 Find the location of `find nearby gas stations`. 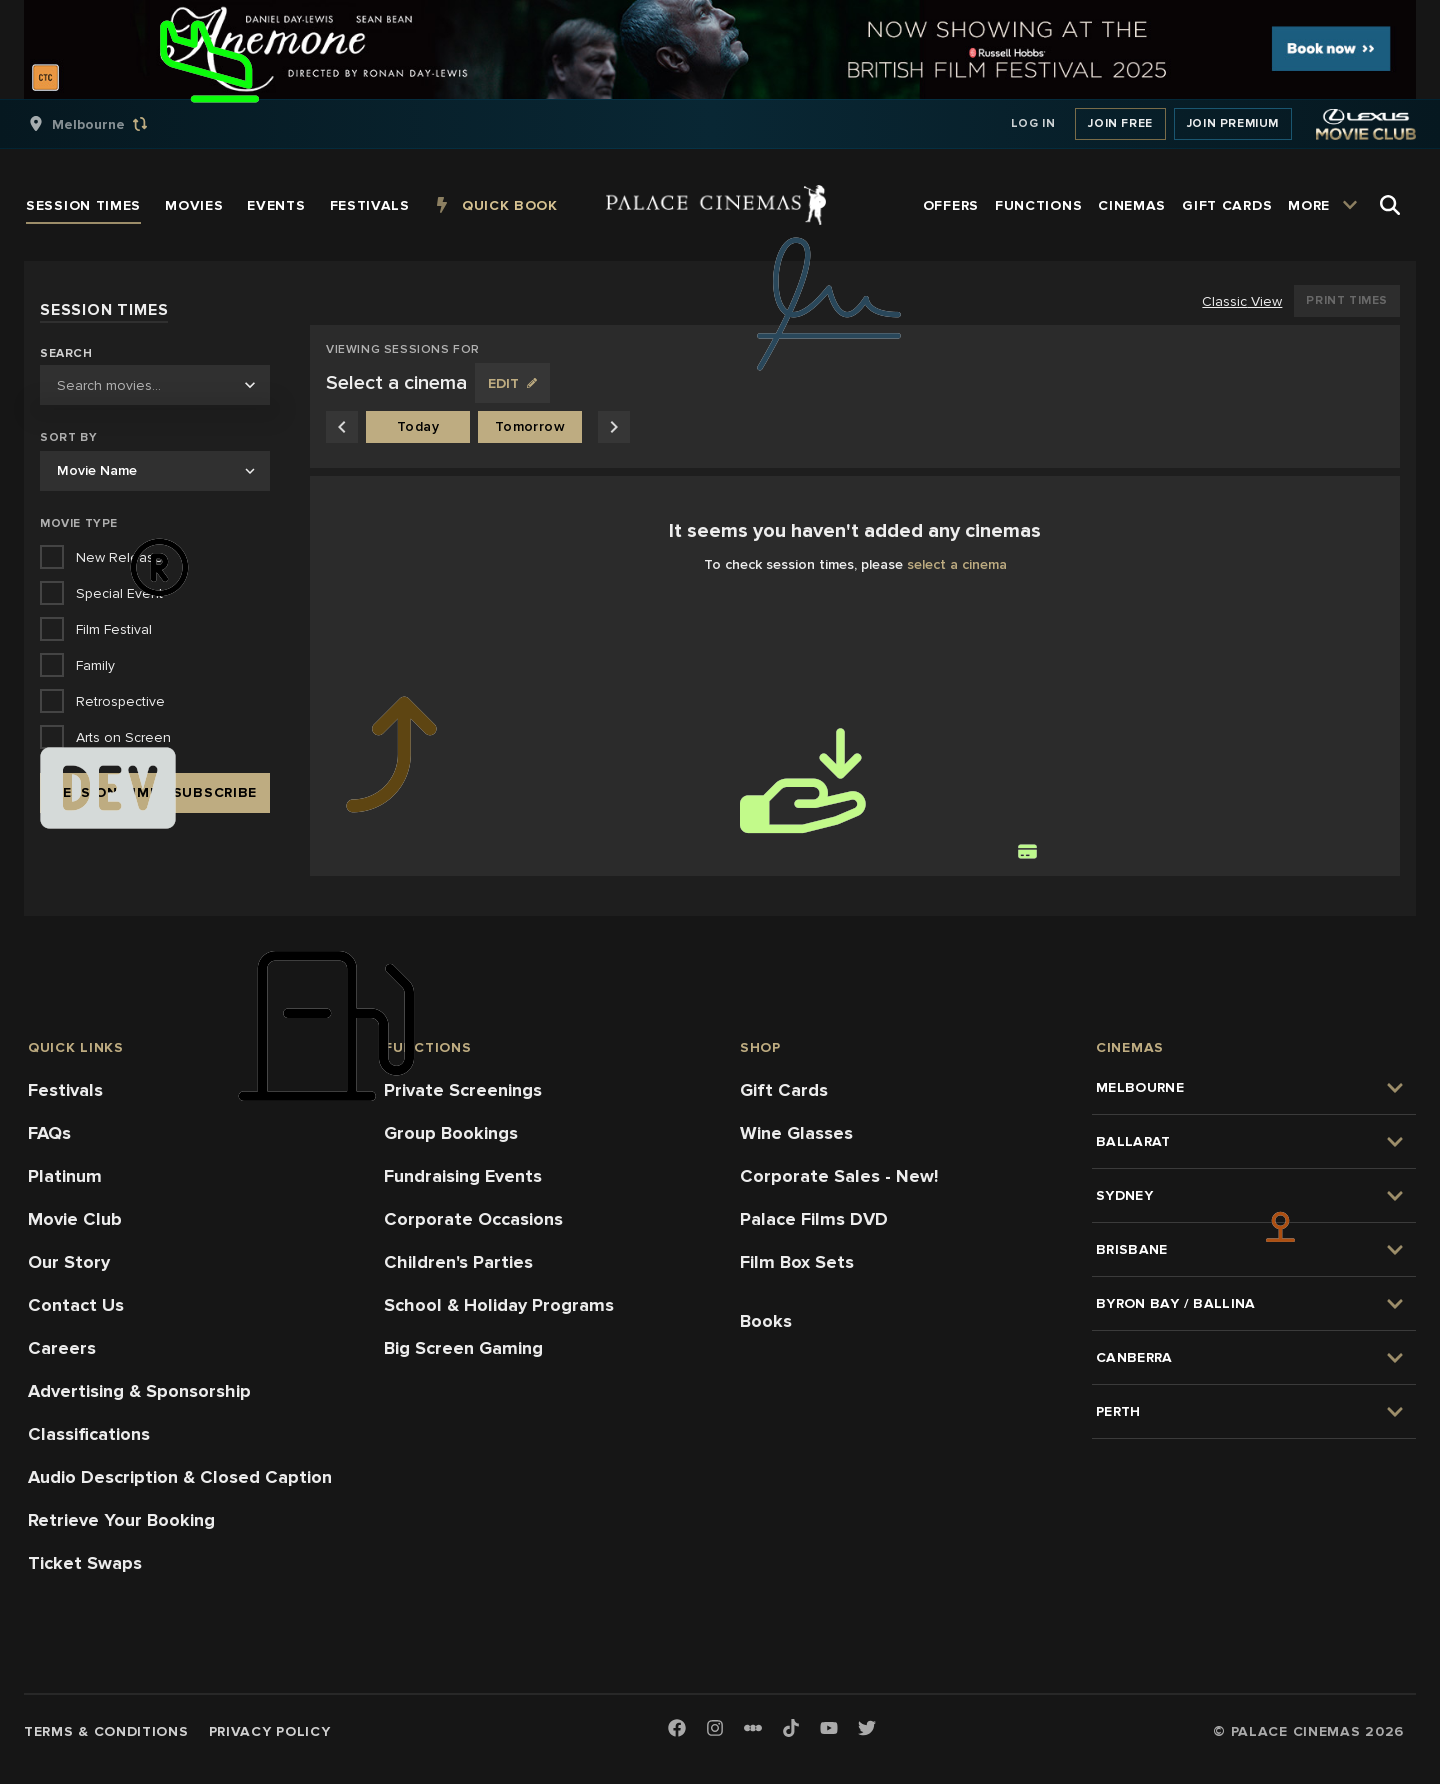

find nearby gas stations is located at coordinates (320, 1026).